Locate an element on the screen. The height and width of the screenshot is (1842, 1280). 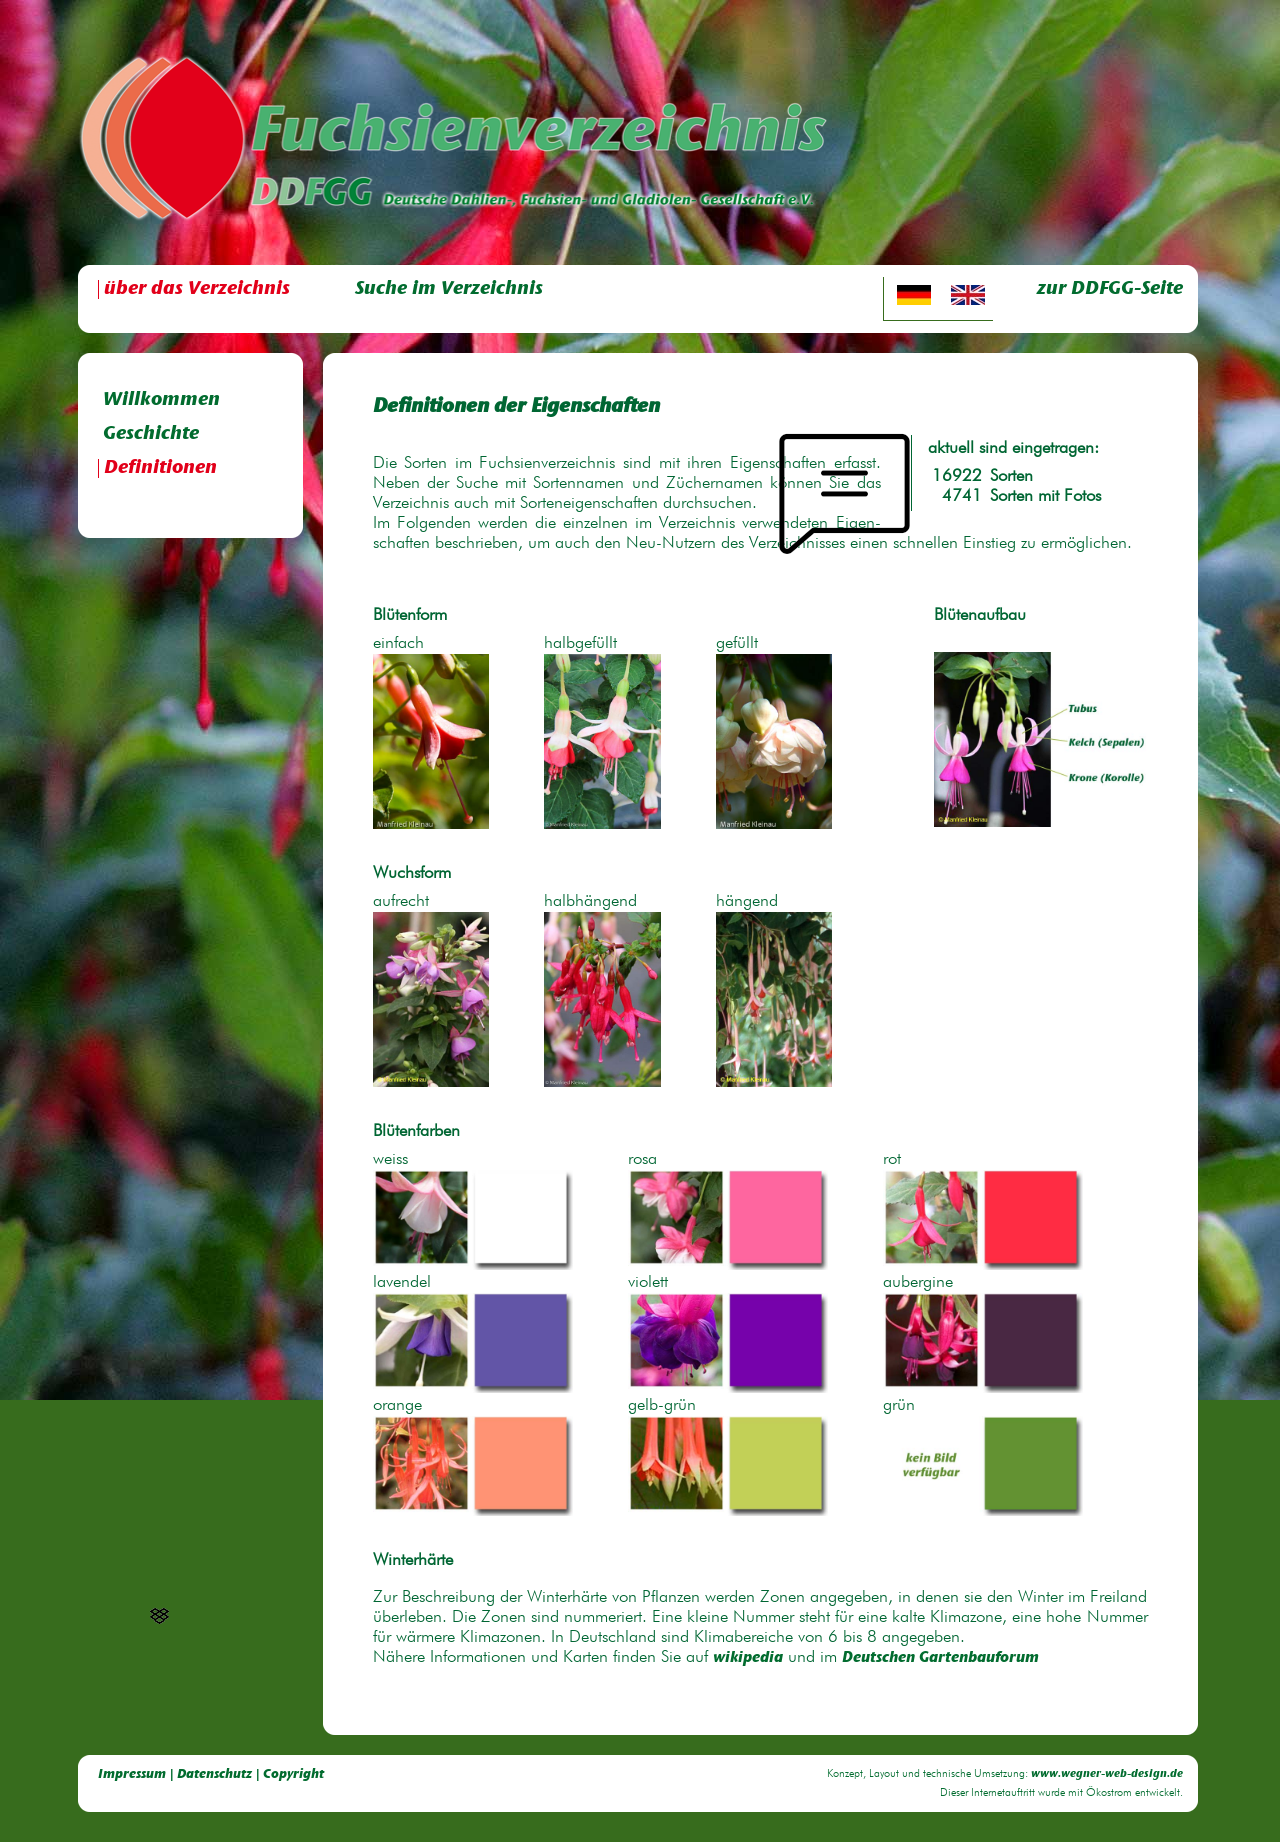
connect to dropbox account is located at coordinates (159, 1615).